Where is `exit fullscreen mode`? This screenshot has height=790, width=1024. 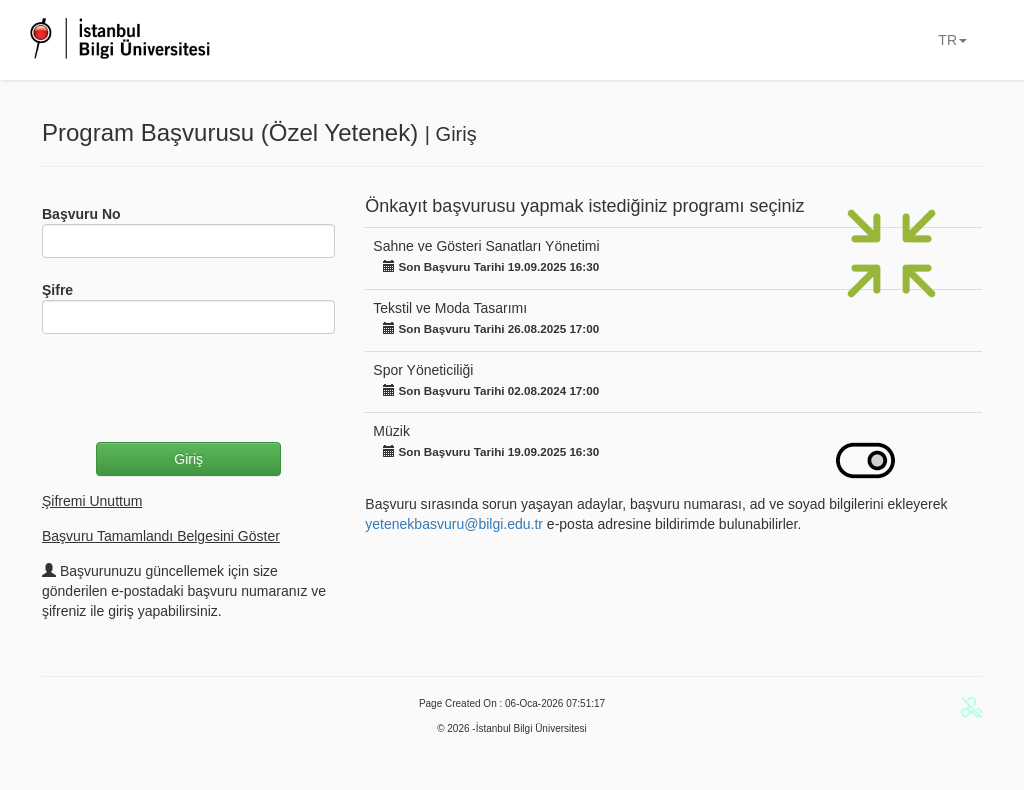
exit fullscreen mode is located at coordinates (891, 253).